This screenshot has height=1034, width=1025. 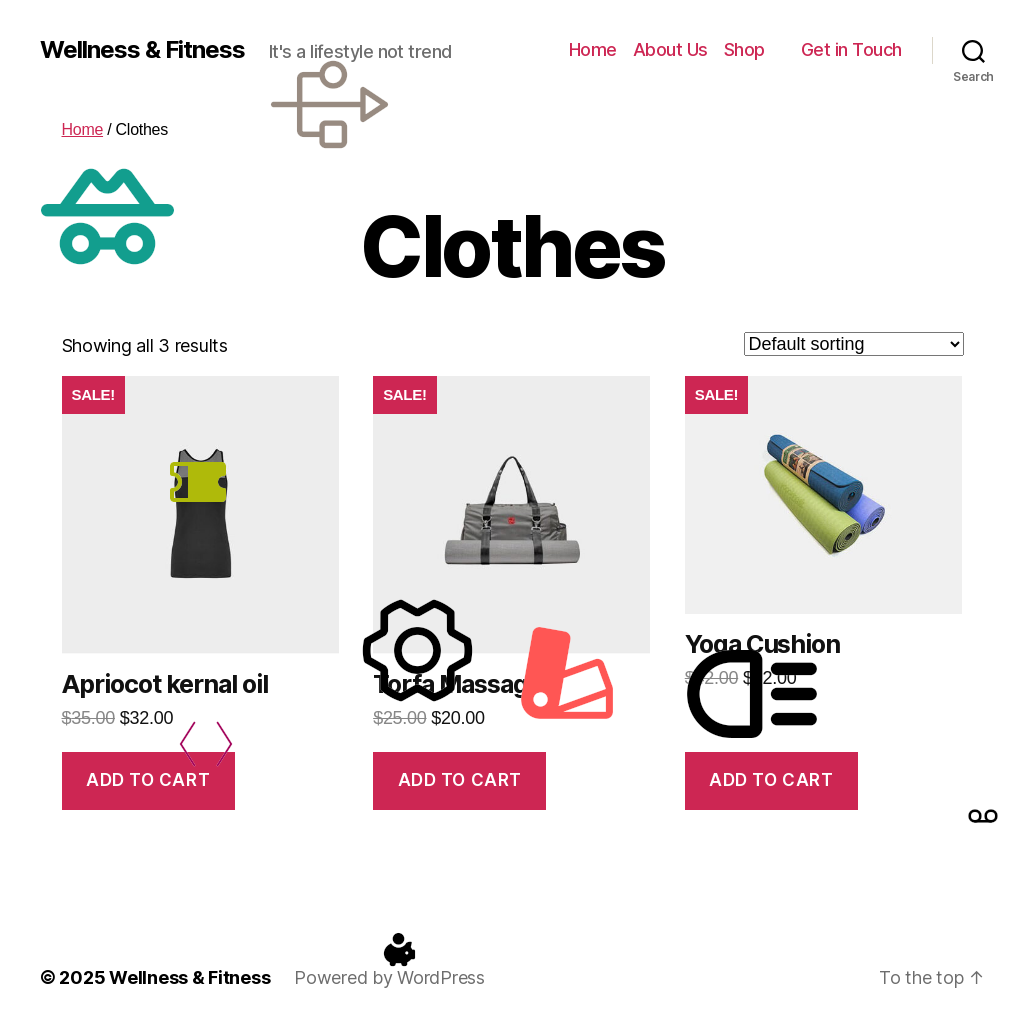 What do you see at coordinates (563, 676) in the screenshot?
I see `access color palette or theme options` at bounding box center [563, 676].